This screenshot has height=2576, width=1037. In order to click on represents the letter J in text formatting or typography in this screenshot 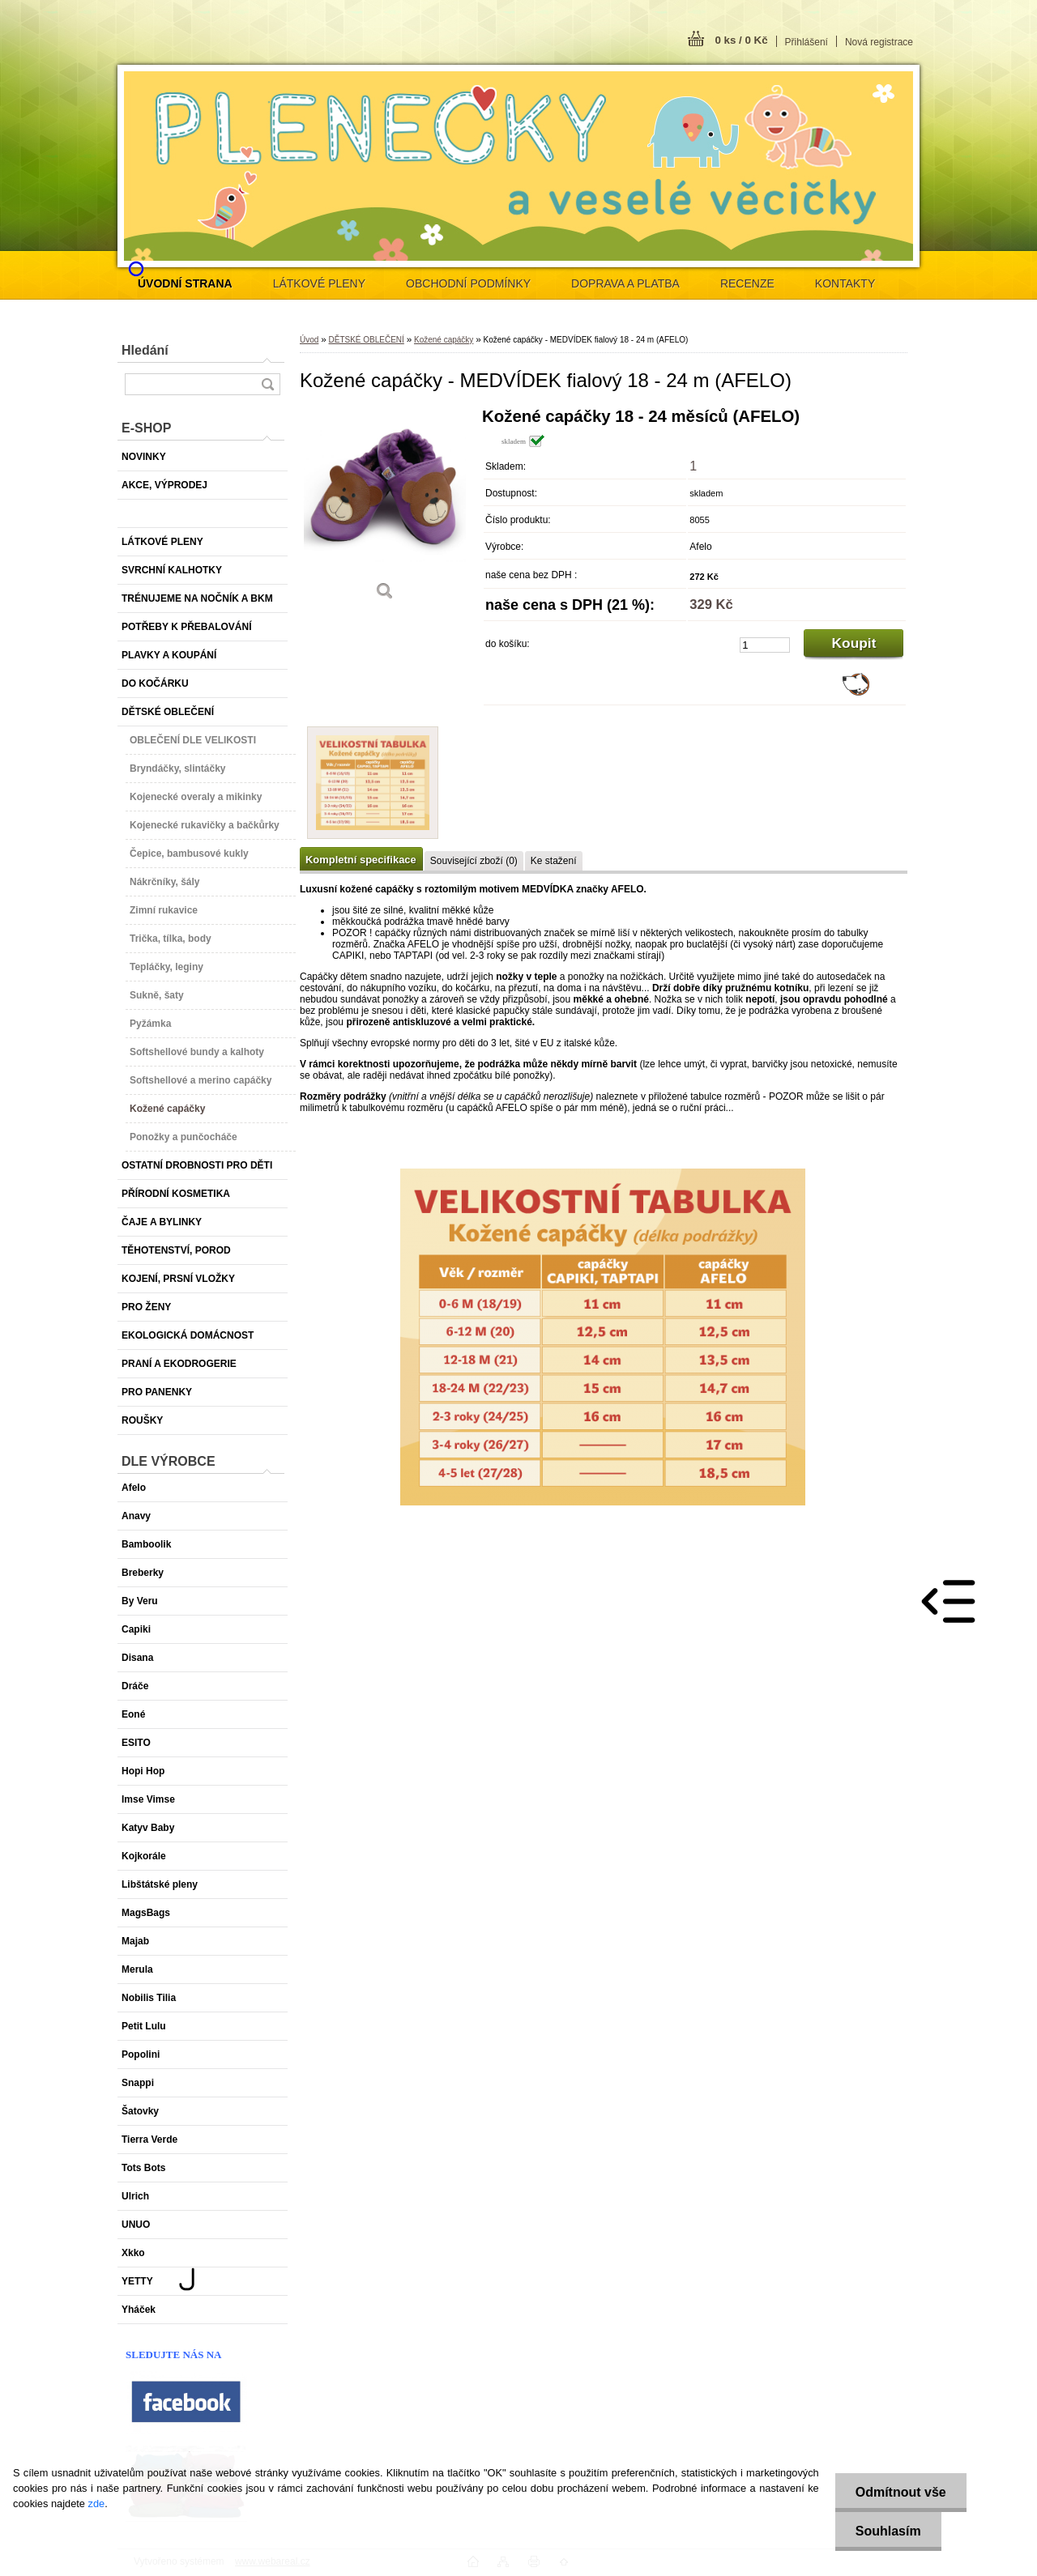, I will do `click(186, 2279)`.